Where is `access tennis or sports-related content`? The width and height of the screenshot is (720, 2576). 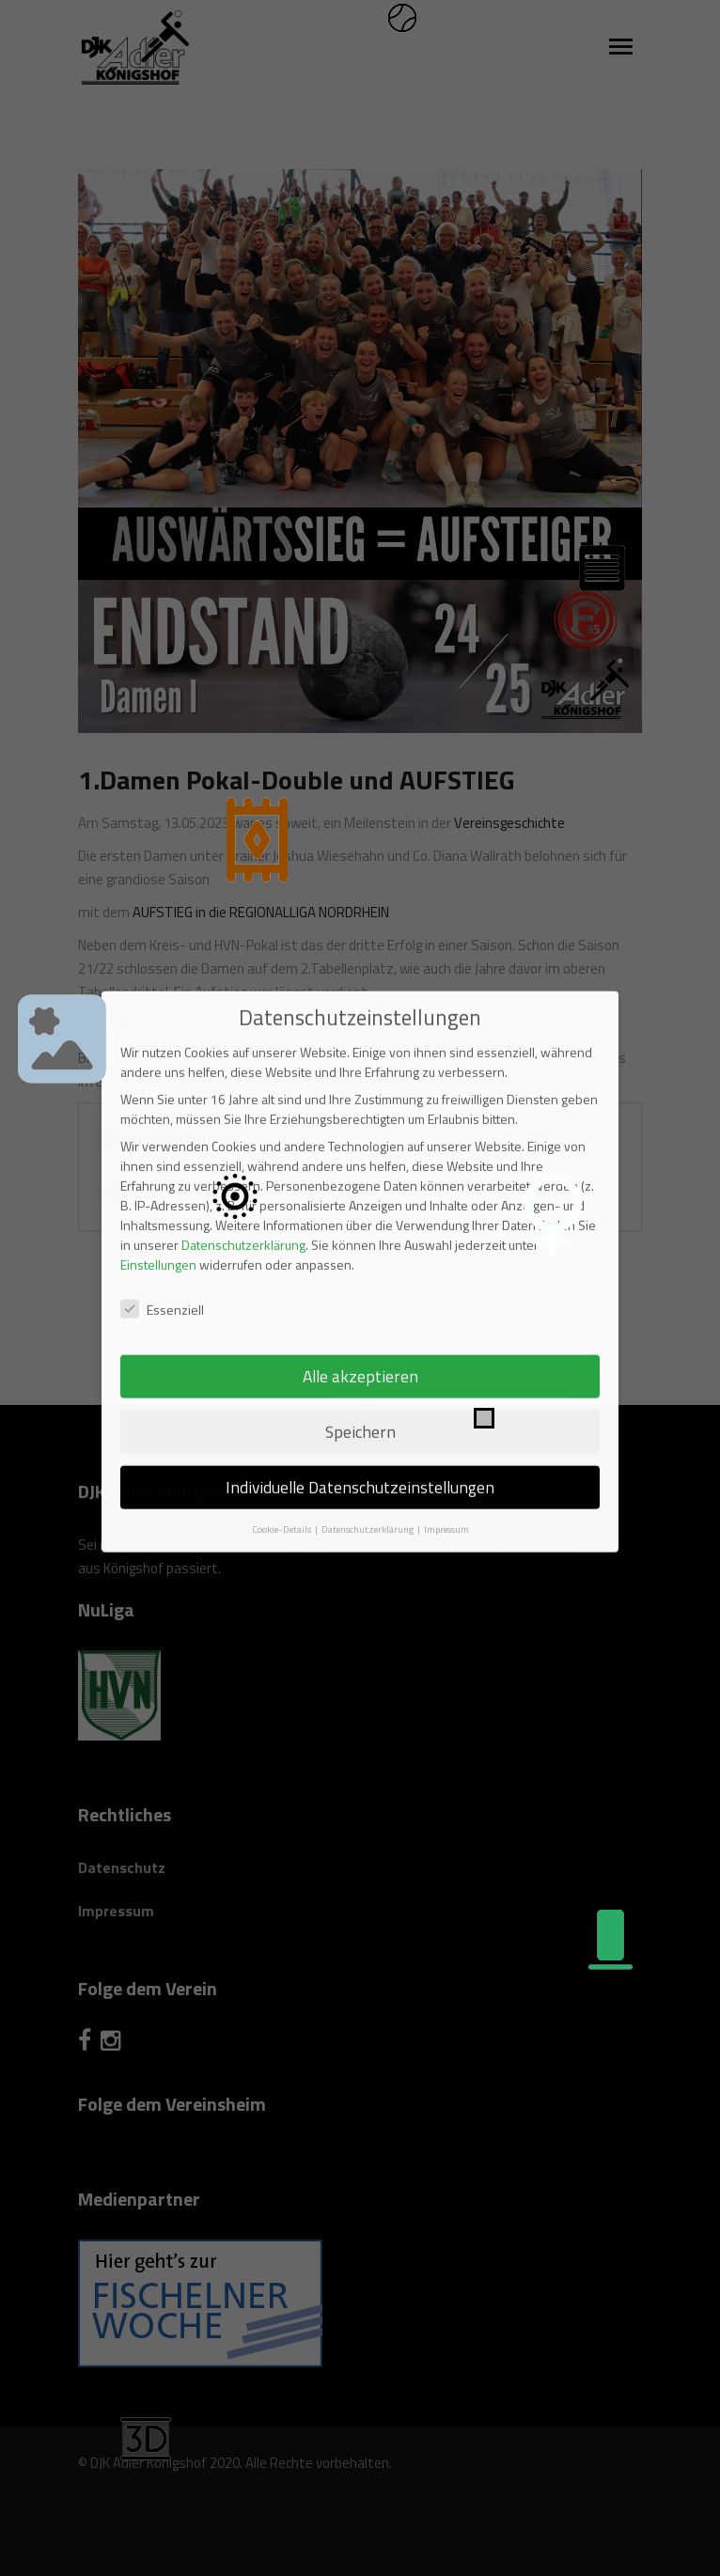 access tennis or sports-related content is located at coordinates (402, 18).